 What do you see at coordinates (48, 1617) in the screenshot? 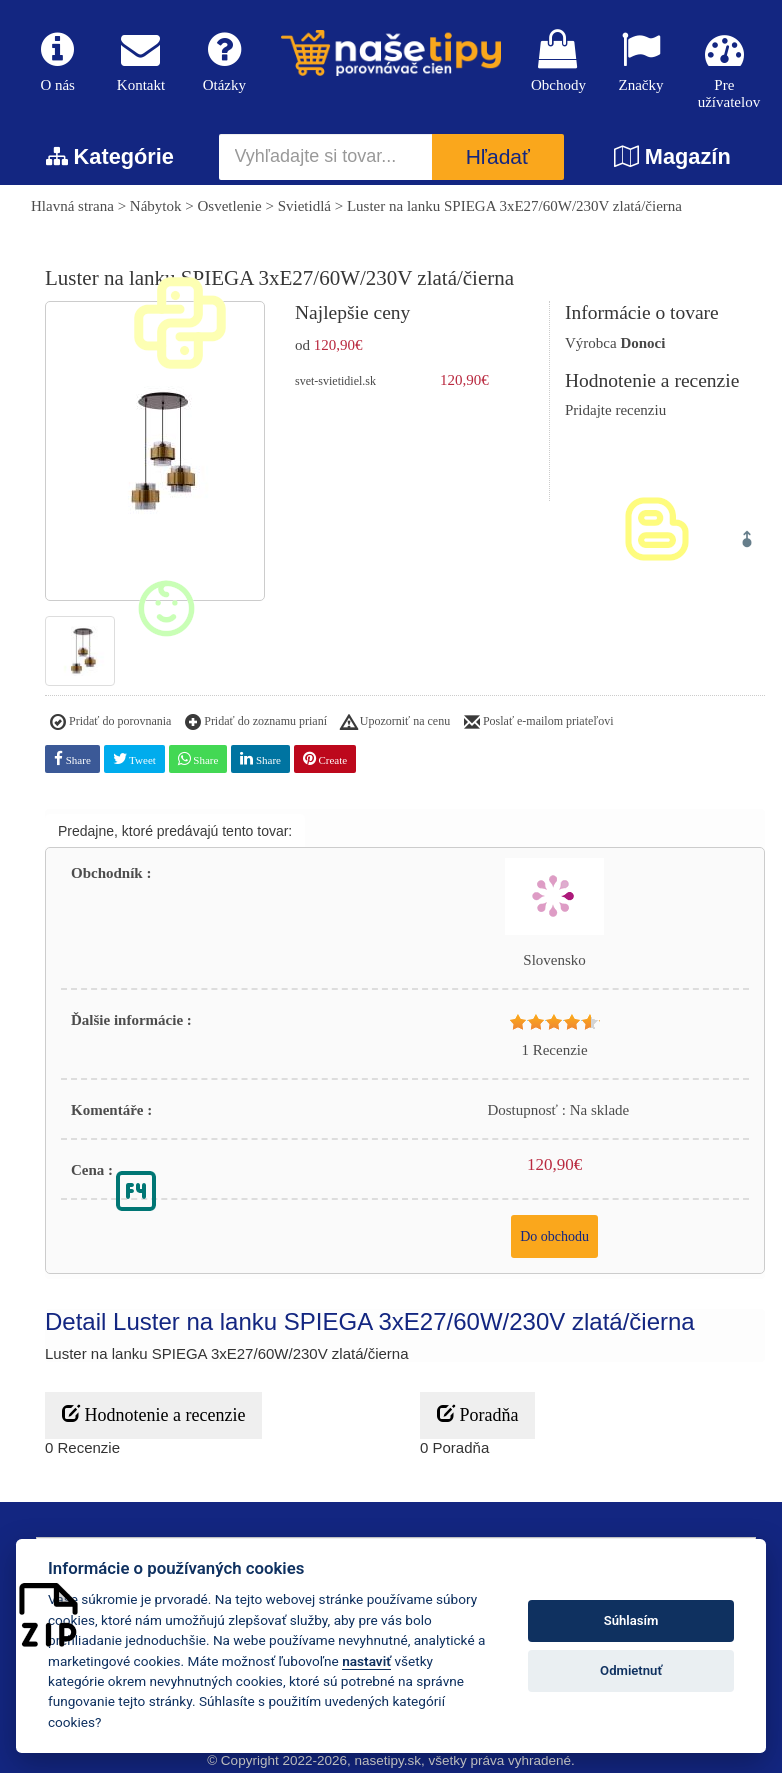
I see `open or extract a zip archive` at bounding box center [48, 1617].